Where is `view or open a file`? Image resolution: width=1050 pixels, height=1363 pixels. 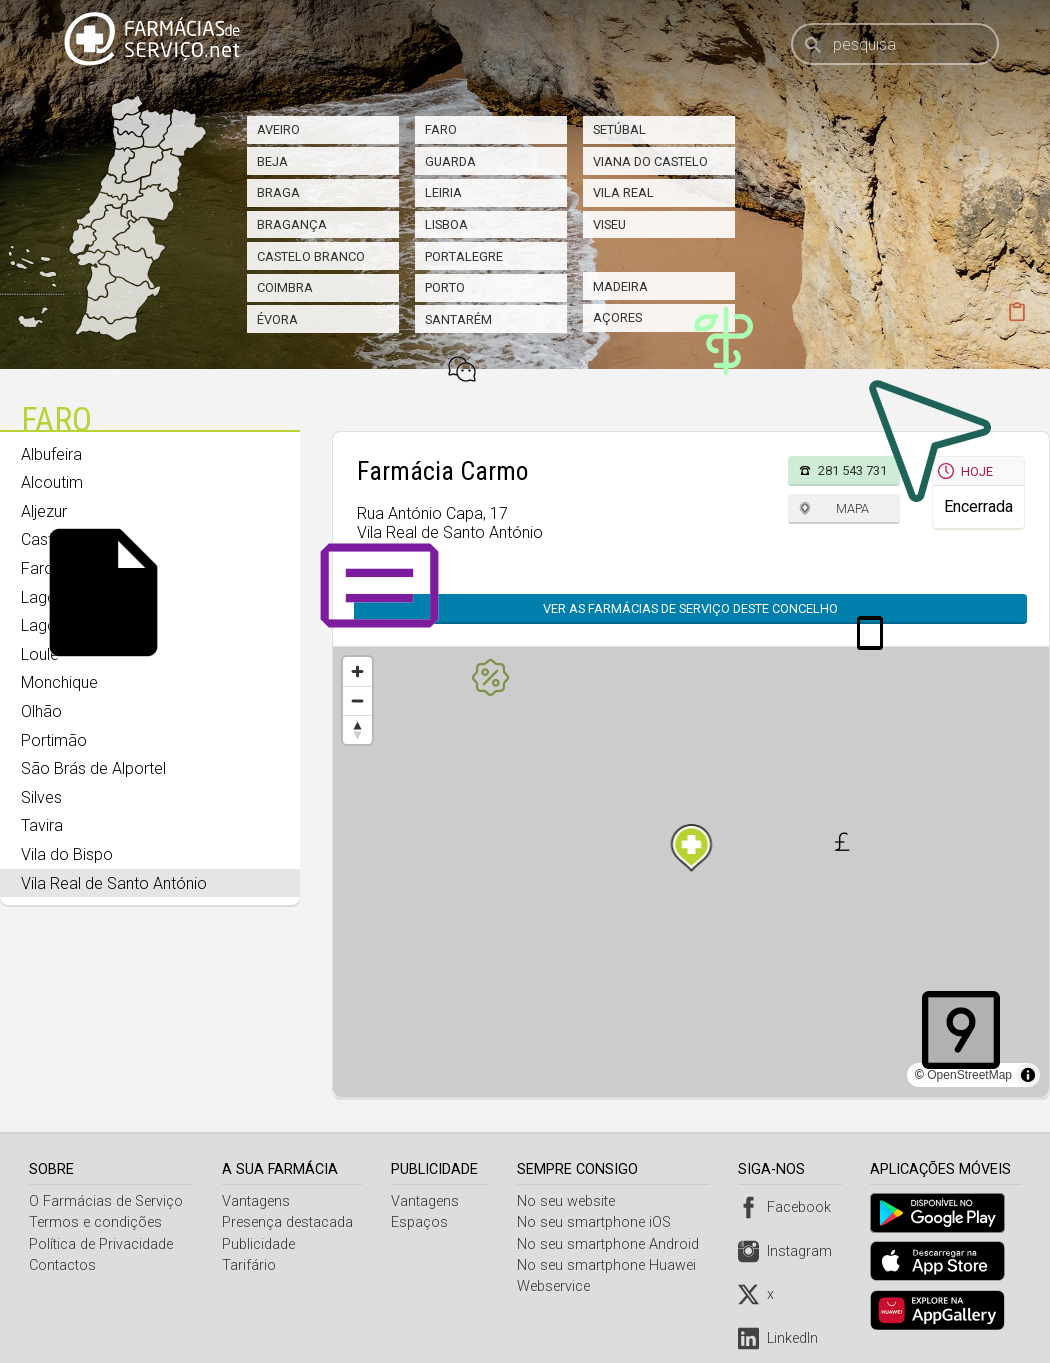
view or open a file is located at coordinates (103, 592).